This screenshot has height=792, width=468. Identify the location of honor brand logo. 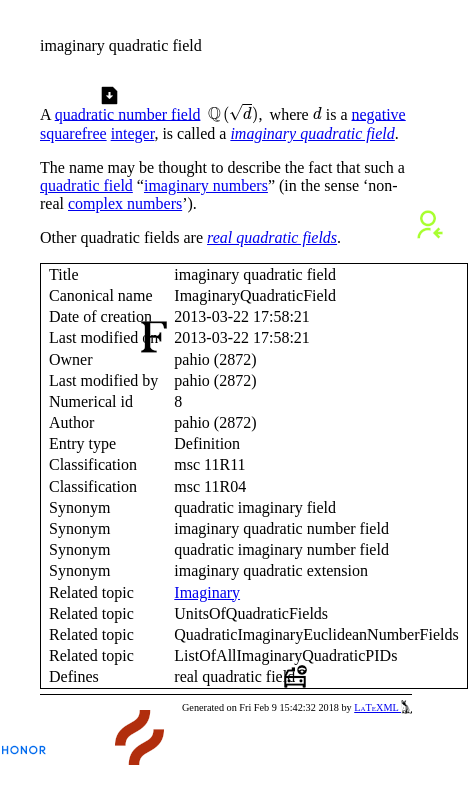
(24, 750).